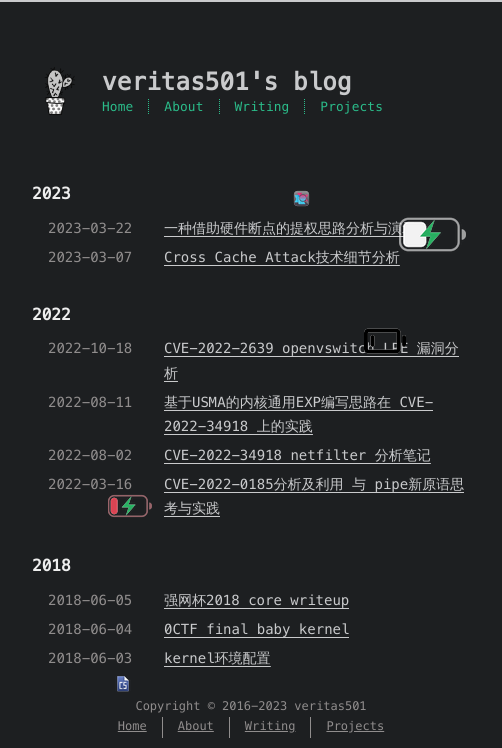 The width and height of the screenshot is (502, 748). Describe the element at coordinates (432, 234) in the screenshot. I see `battery at 40% and currently charging` at that location.